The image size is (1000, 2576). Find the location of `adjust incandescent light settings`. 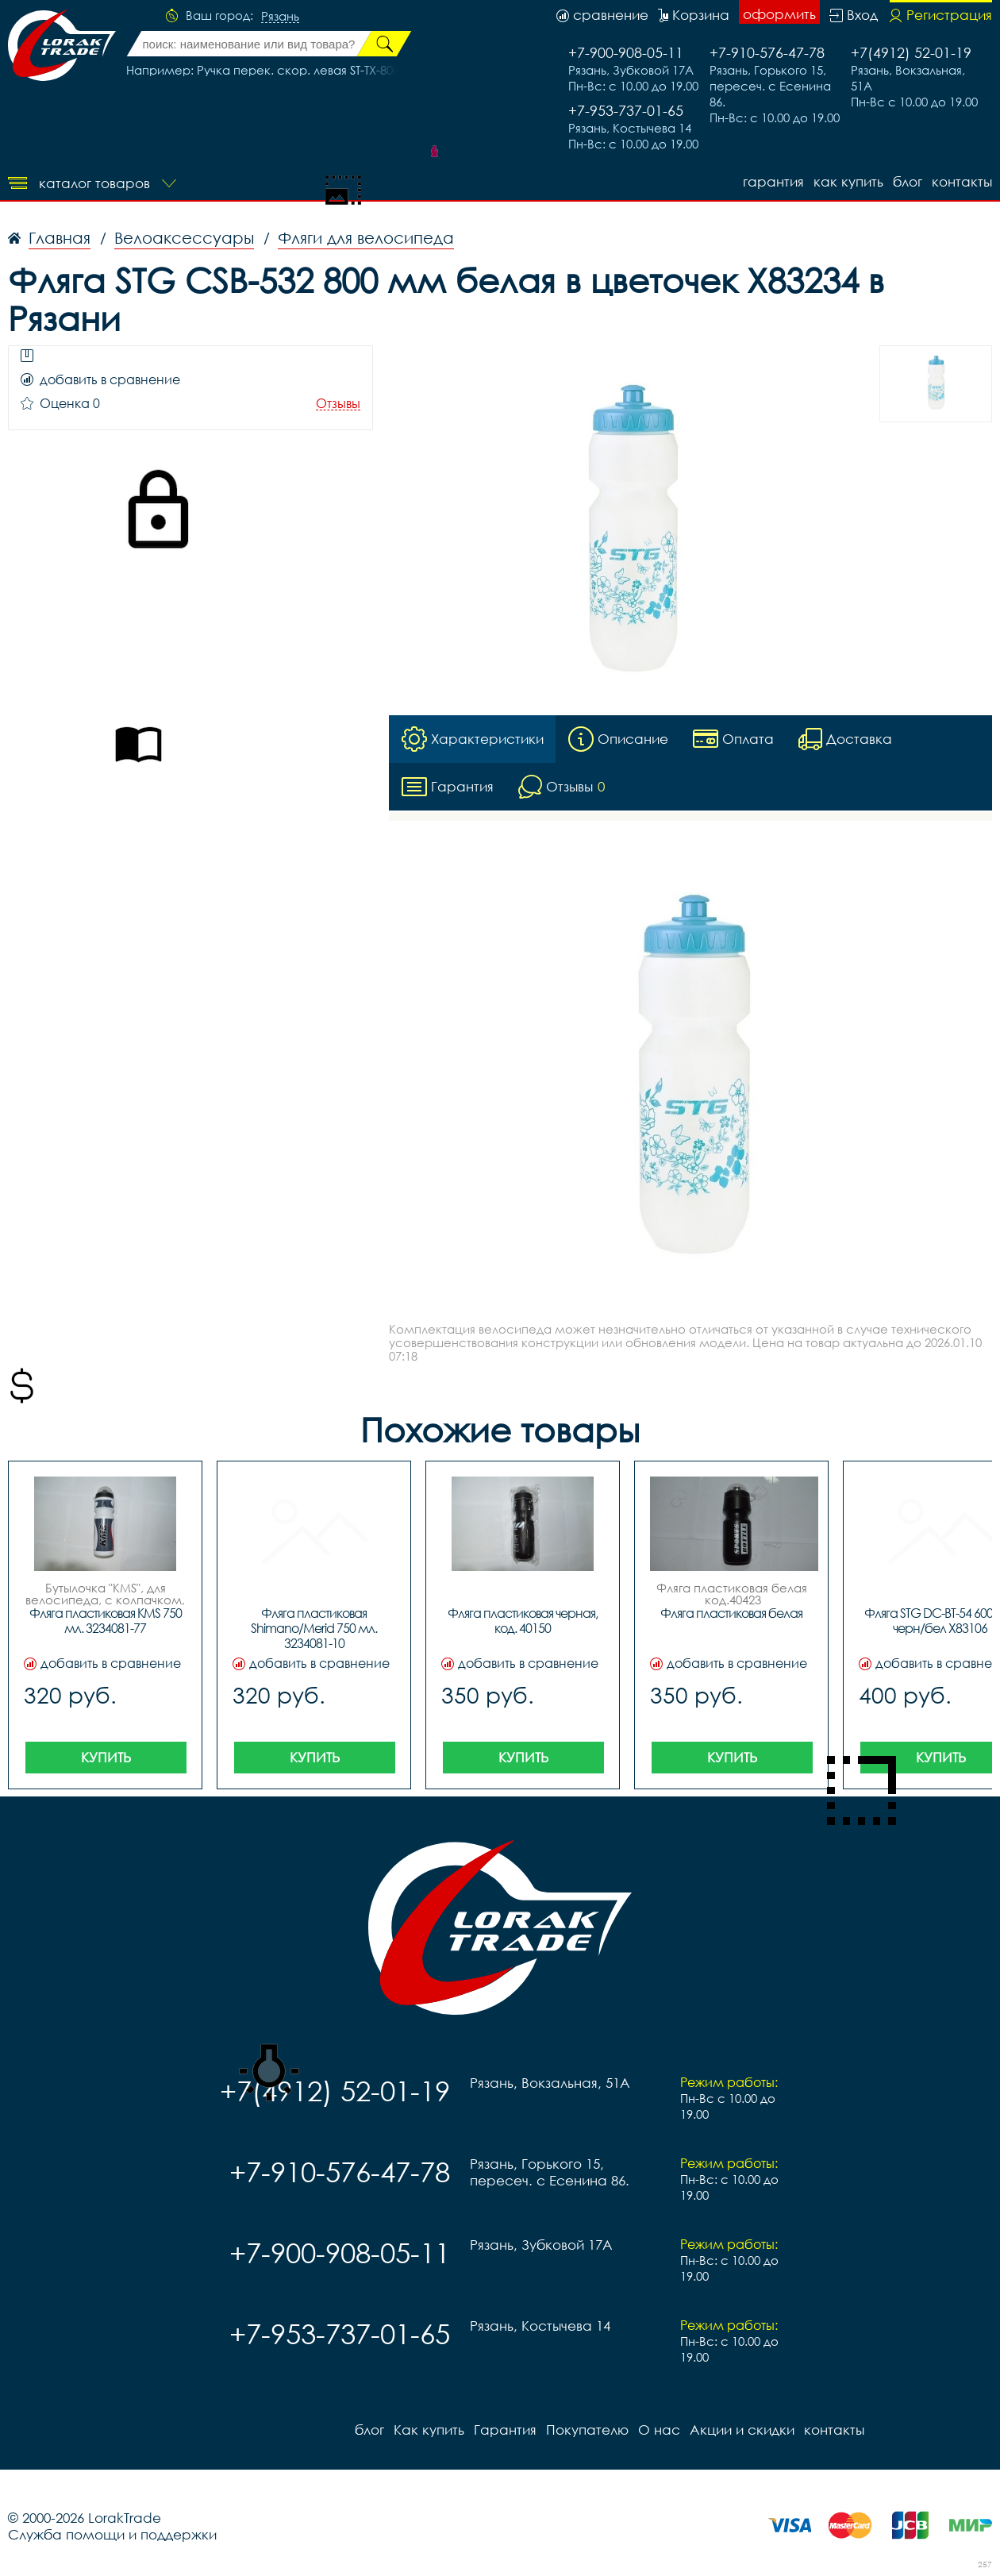

adjust incandescent light settings is located at coordinates (269, 2071).